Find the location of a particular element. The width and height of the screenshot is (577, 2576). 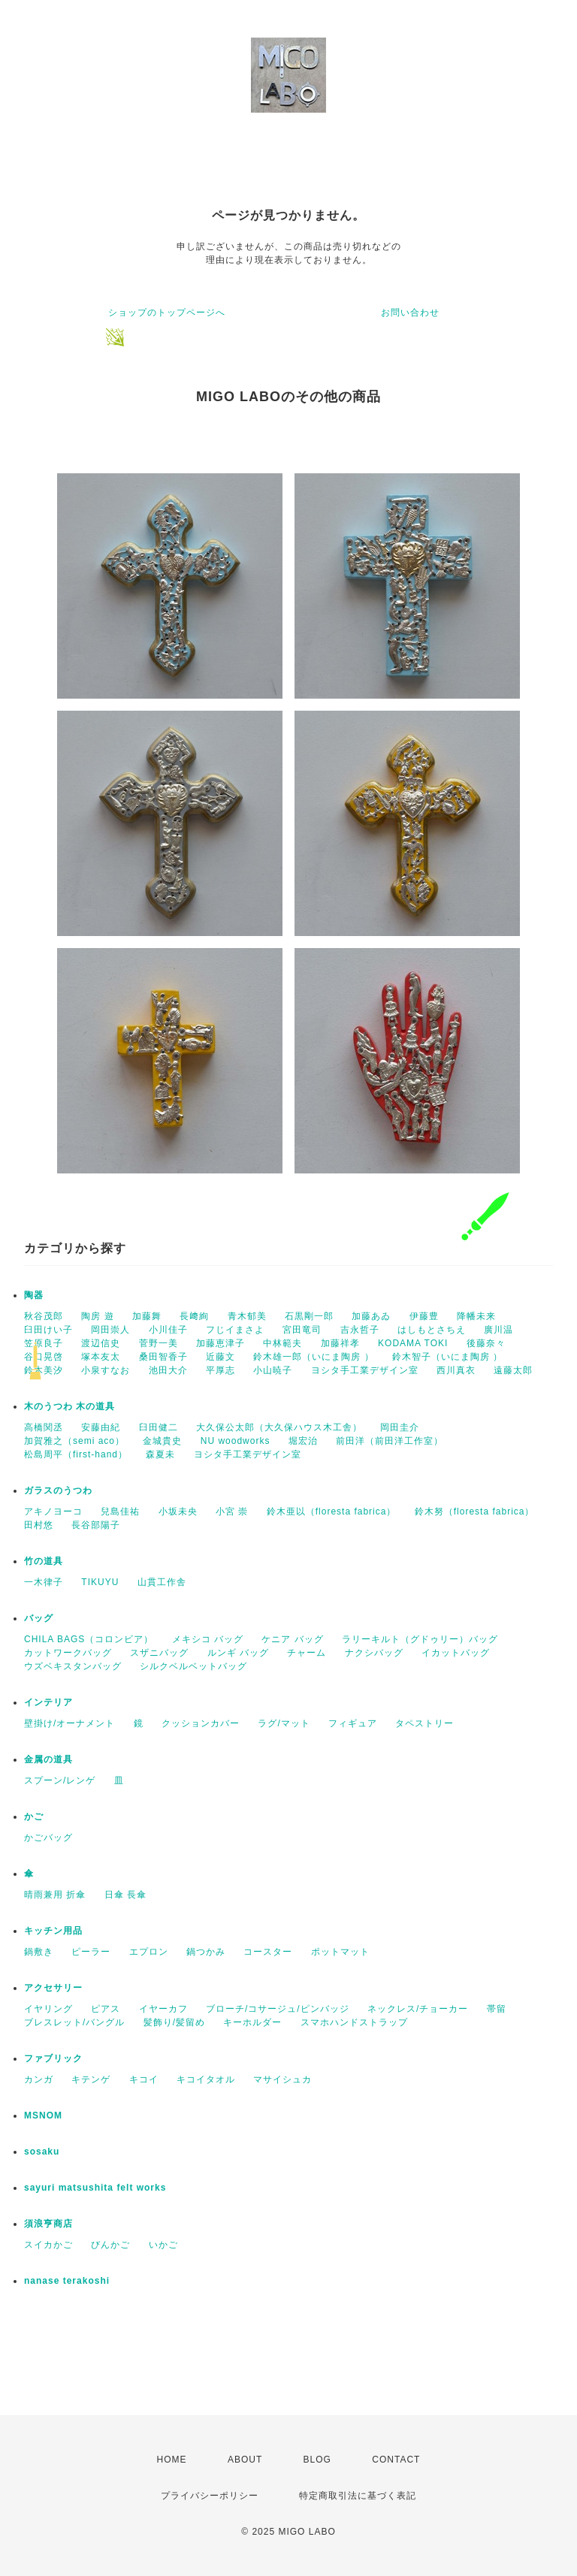

select sword or melee weapon in game is located at coordinates (485, 1216).